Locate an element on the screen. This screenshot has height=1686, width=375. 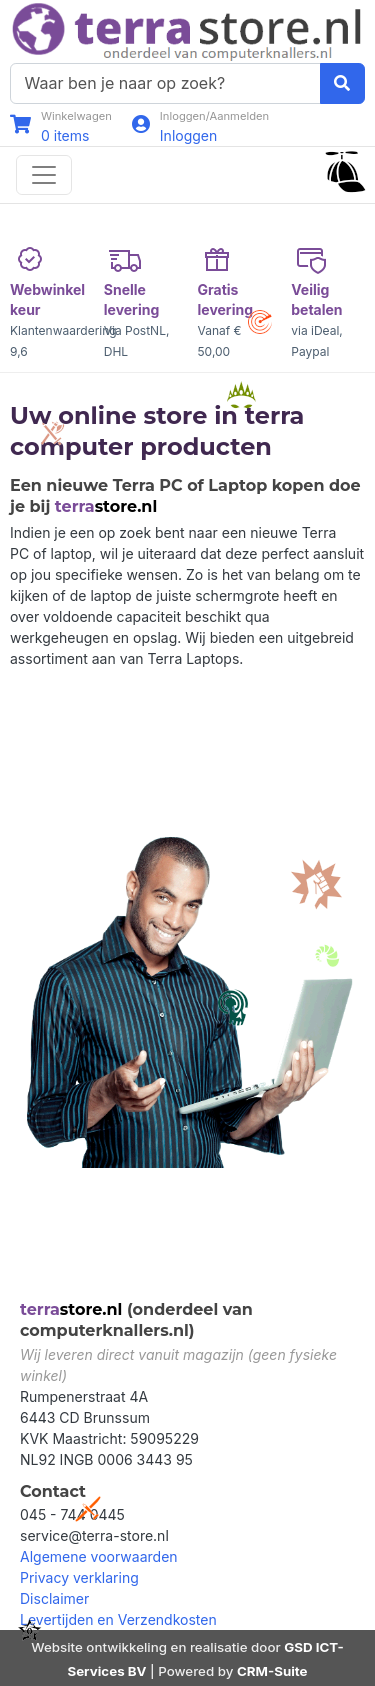
select a playful or childlike avatar accessory is located at coordinates (344, 171).